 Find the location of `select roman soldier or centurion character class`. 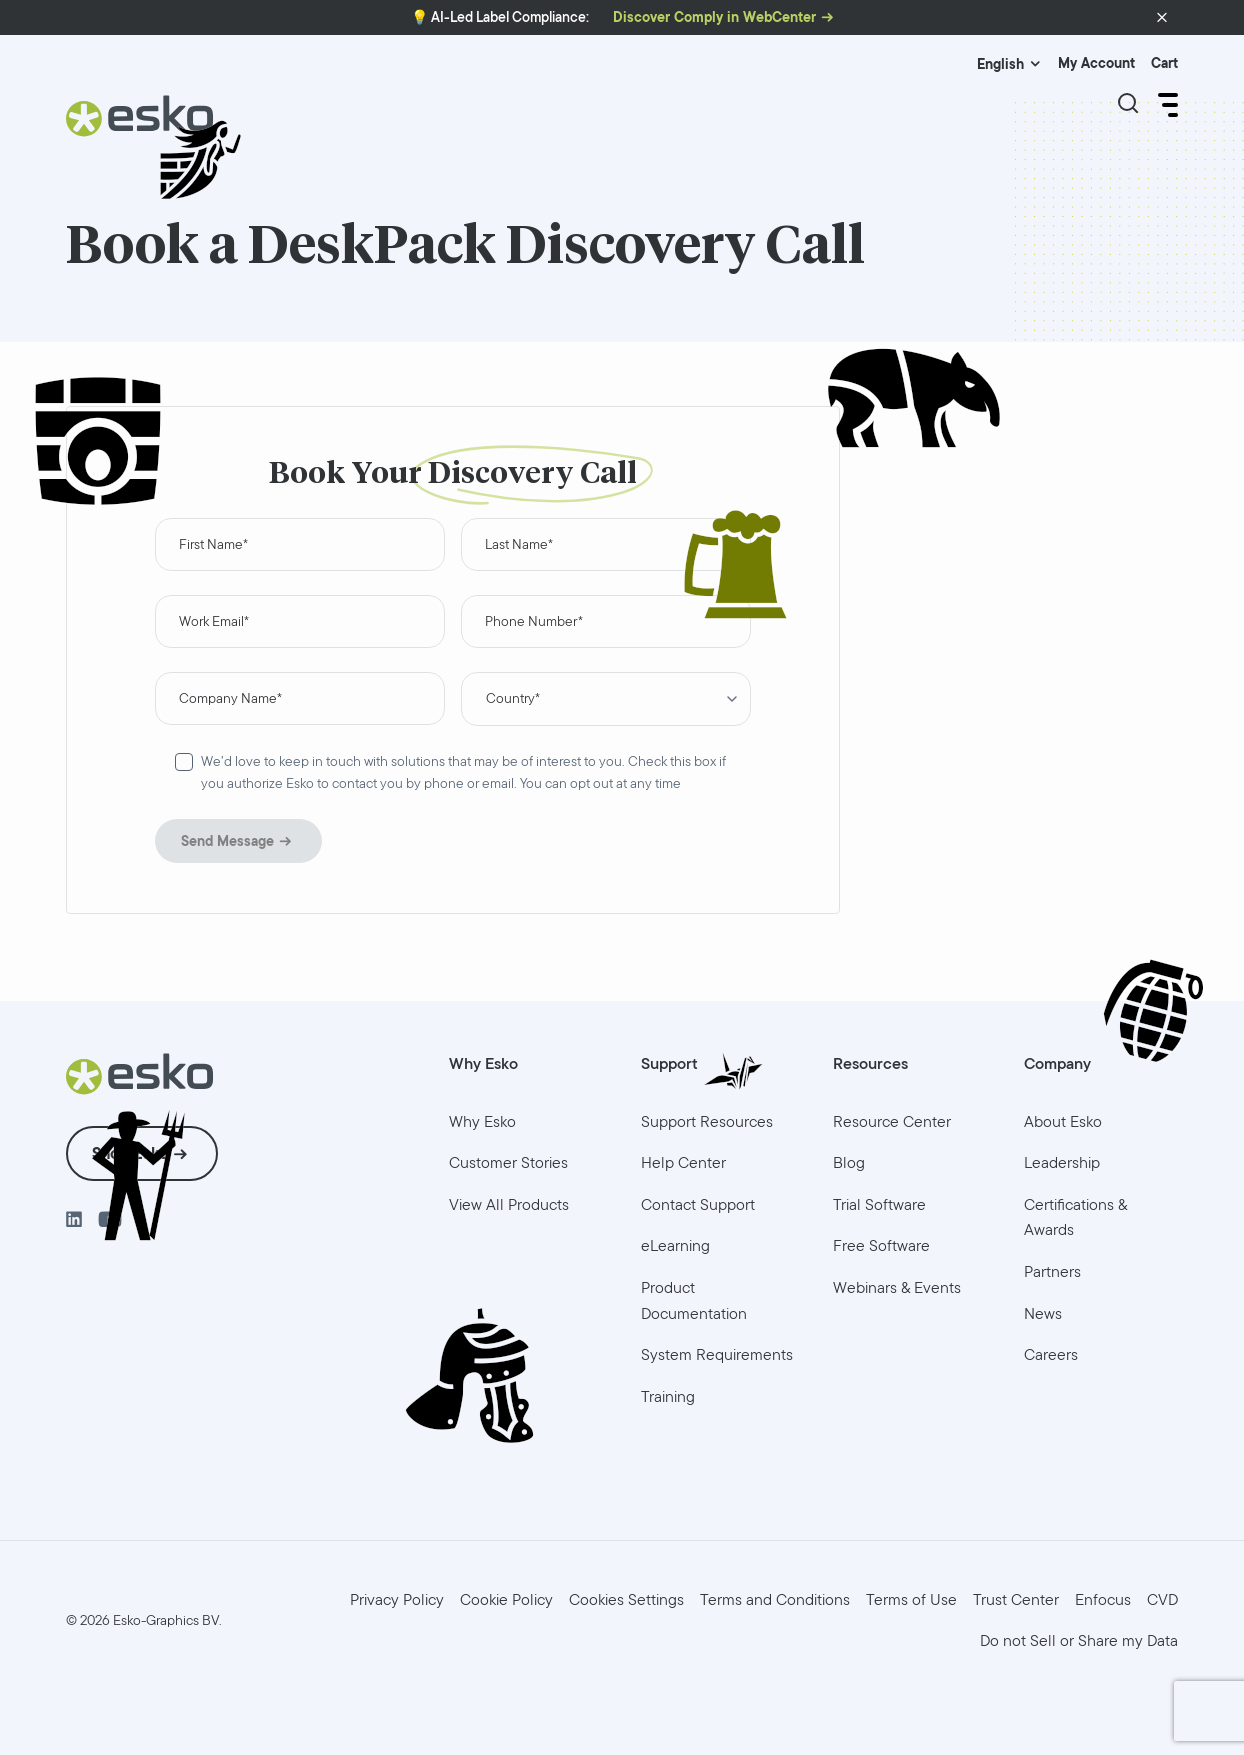

select roman soldier or centurion character class is located at coordinates (469, 1375).